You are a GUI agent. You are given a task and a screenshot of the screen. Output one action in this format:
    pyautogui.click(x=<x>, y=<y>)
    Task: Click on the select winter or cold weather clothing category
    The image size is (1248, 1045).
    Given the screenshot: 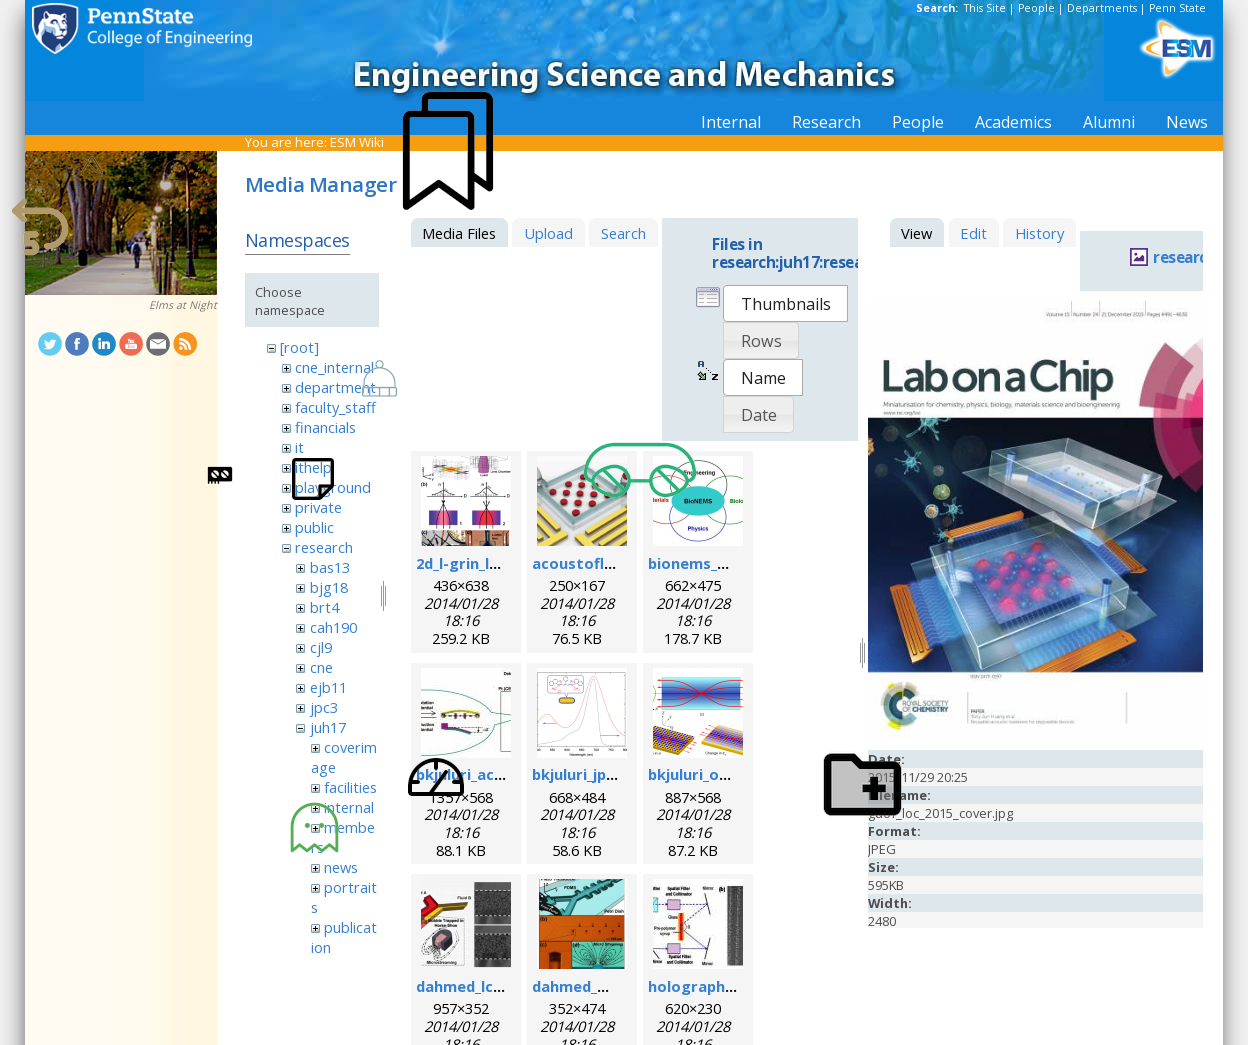 What is the action you would take?
    pyautogui.click(x=379, y=380)
    